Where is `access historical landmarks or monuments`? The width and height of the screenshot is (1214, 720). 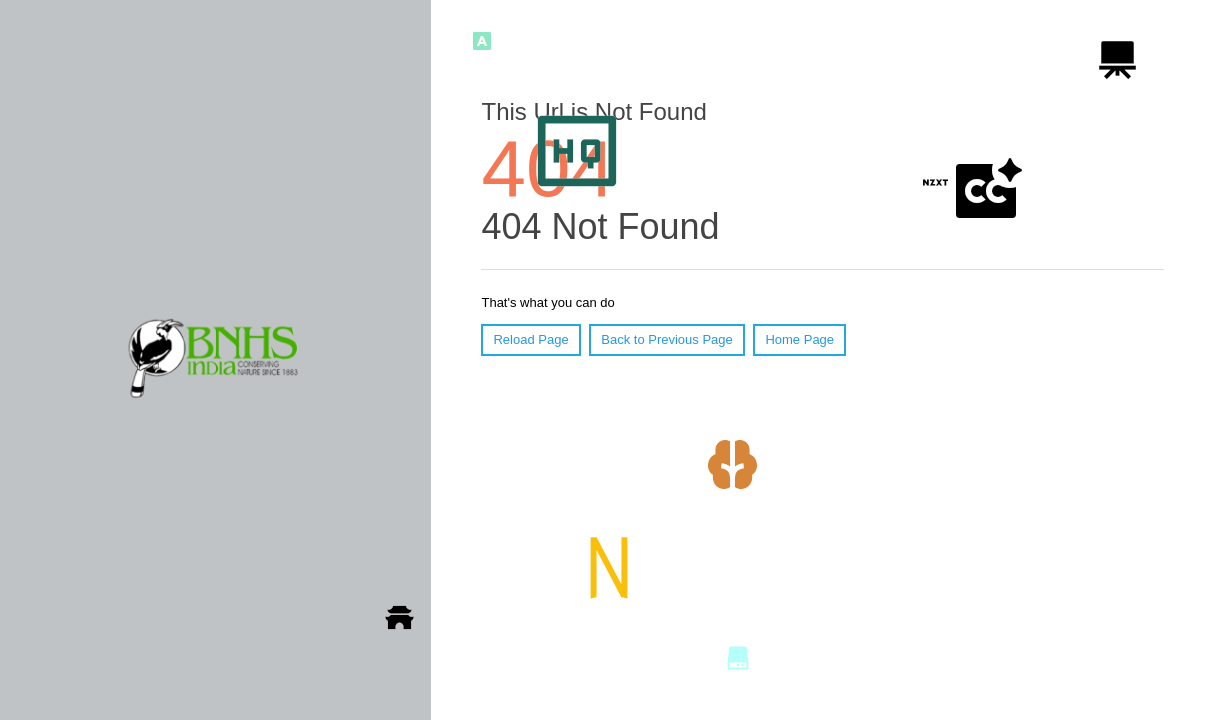
access historical landmarks or monuments is located at coordinates (399, 617).